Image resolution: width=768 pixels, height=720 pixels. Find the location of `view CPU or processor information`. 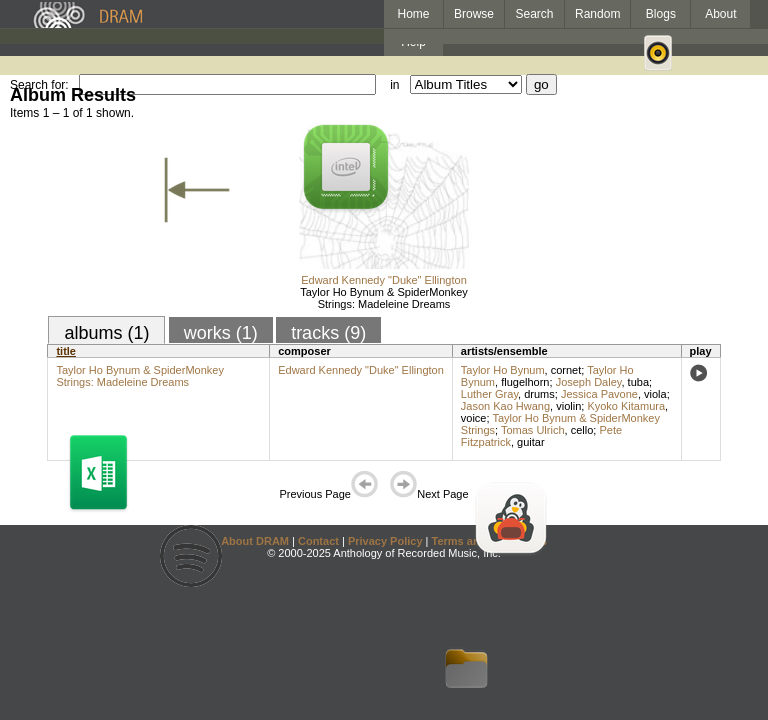

view CPU or processor information is located at coordinates (346, 167).